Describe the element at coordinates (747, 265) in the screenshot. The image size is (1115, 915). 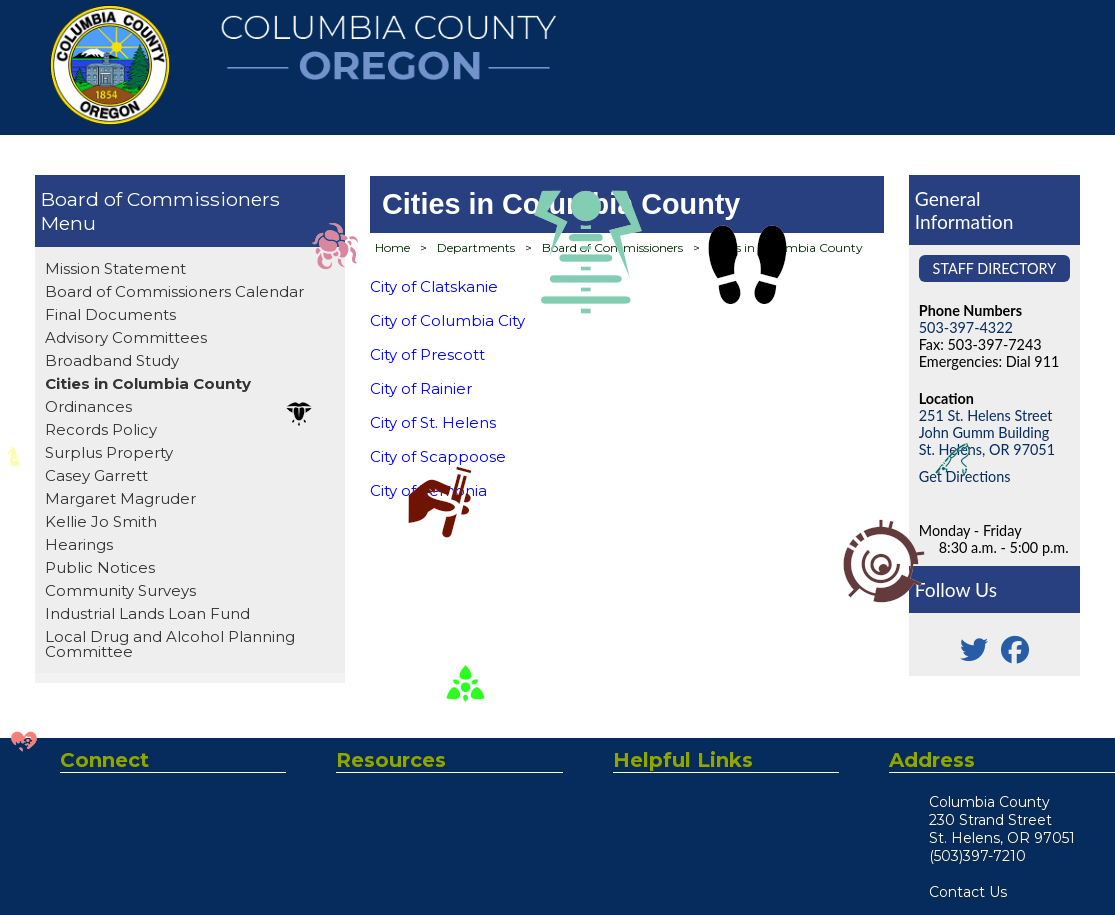
I see `view walking directions or route history` at that location.